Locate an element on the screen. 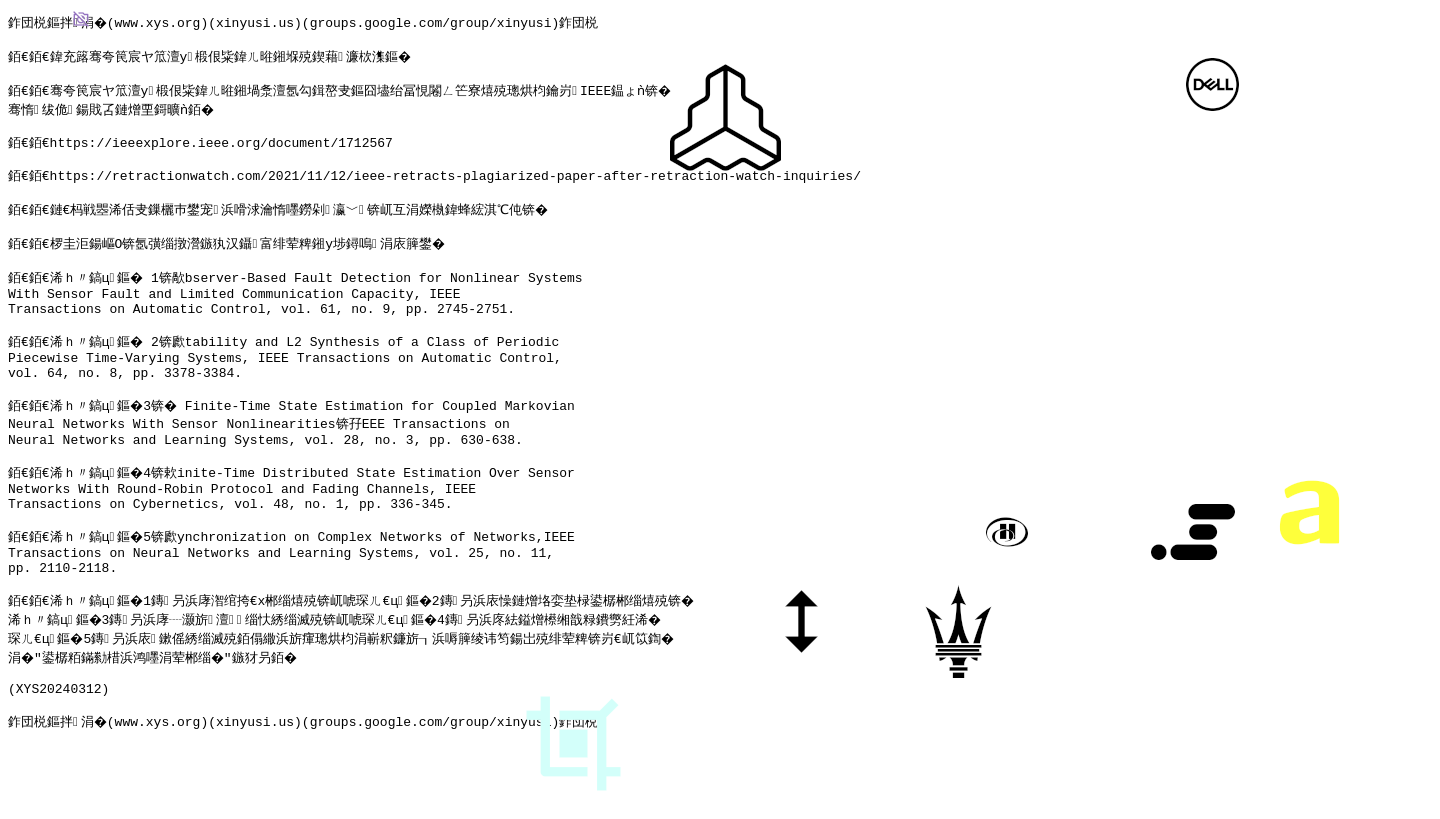 The image size is (1440, 819). amilia brand logo is located at coordinates (1309, 512).